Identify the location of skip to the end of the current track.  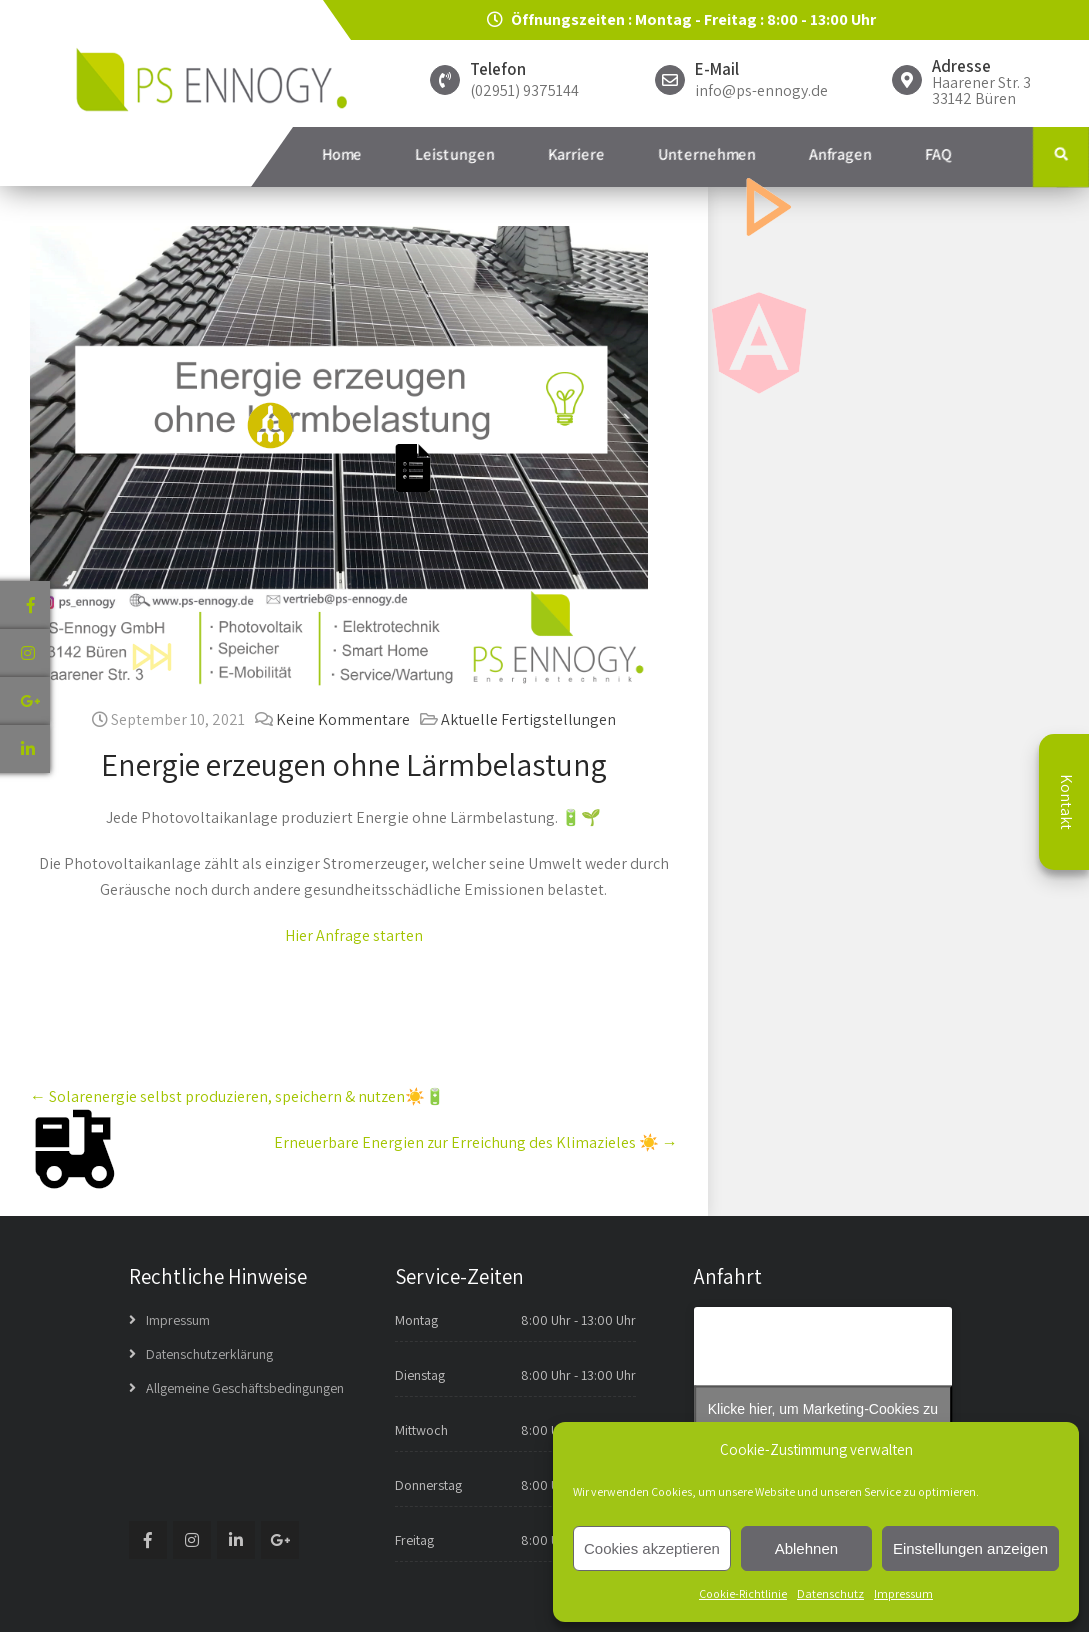
(152, 657).